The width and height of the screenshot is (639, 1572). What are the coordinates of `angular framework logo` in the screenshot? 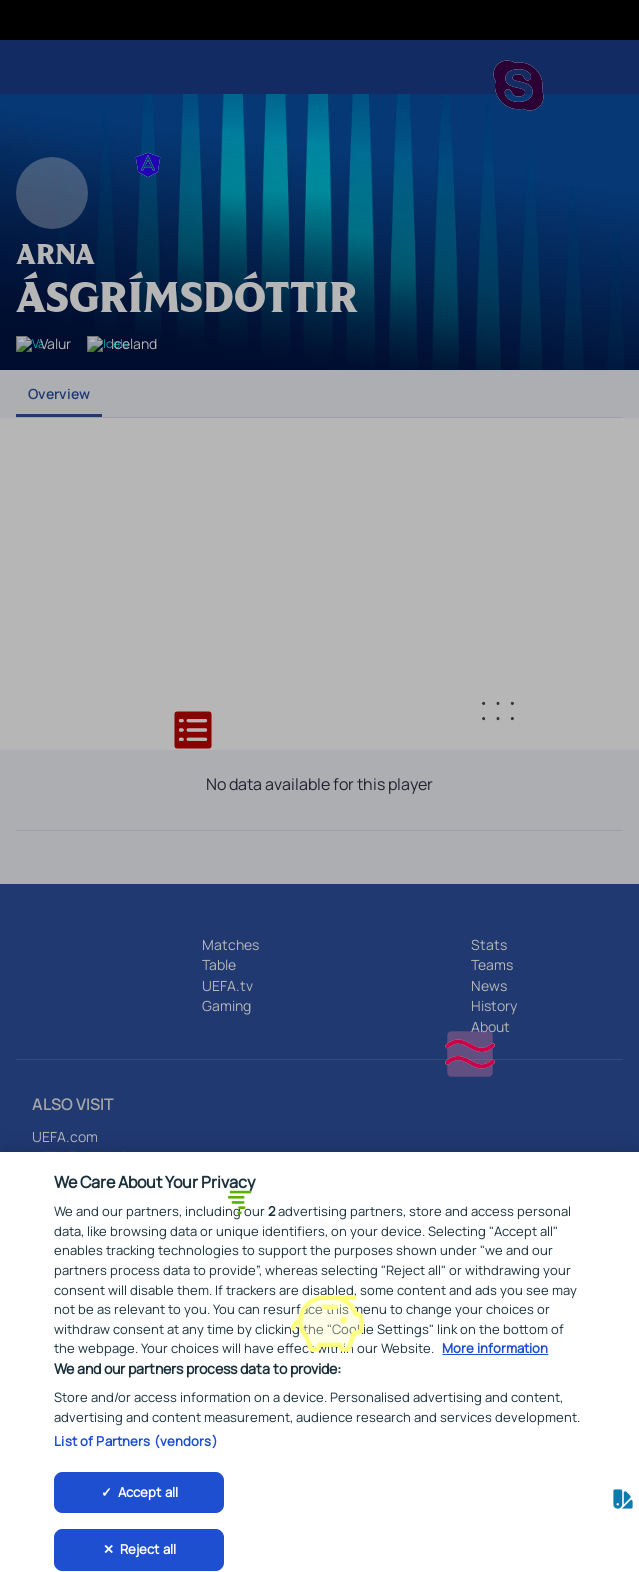 It's located at (148, 165).